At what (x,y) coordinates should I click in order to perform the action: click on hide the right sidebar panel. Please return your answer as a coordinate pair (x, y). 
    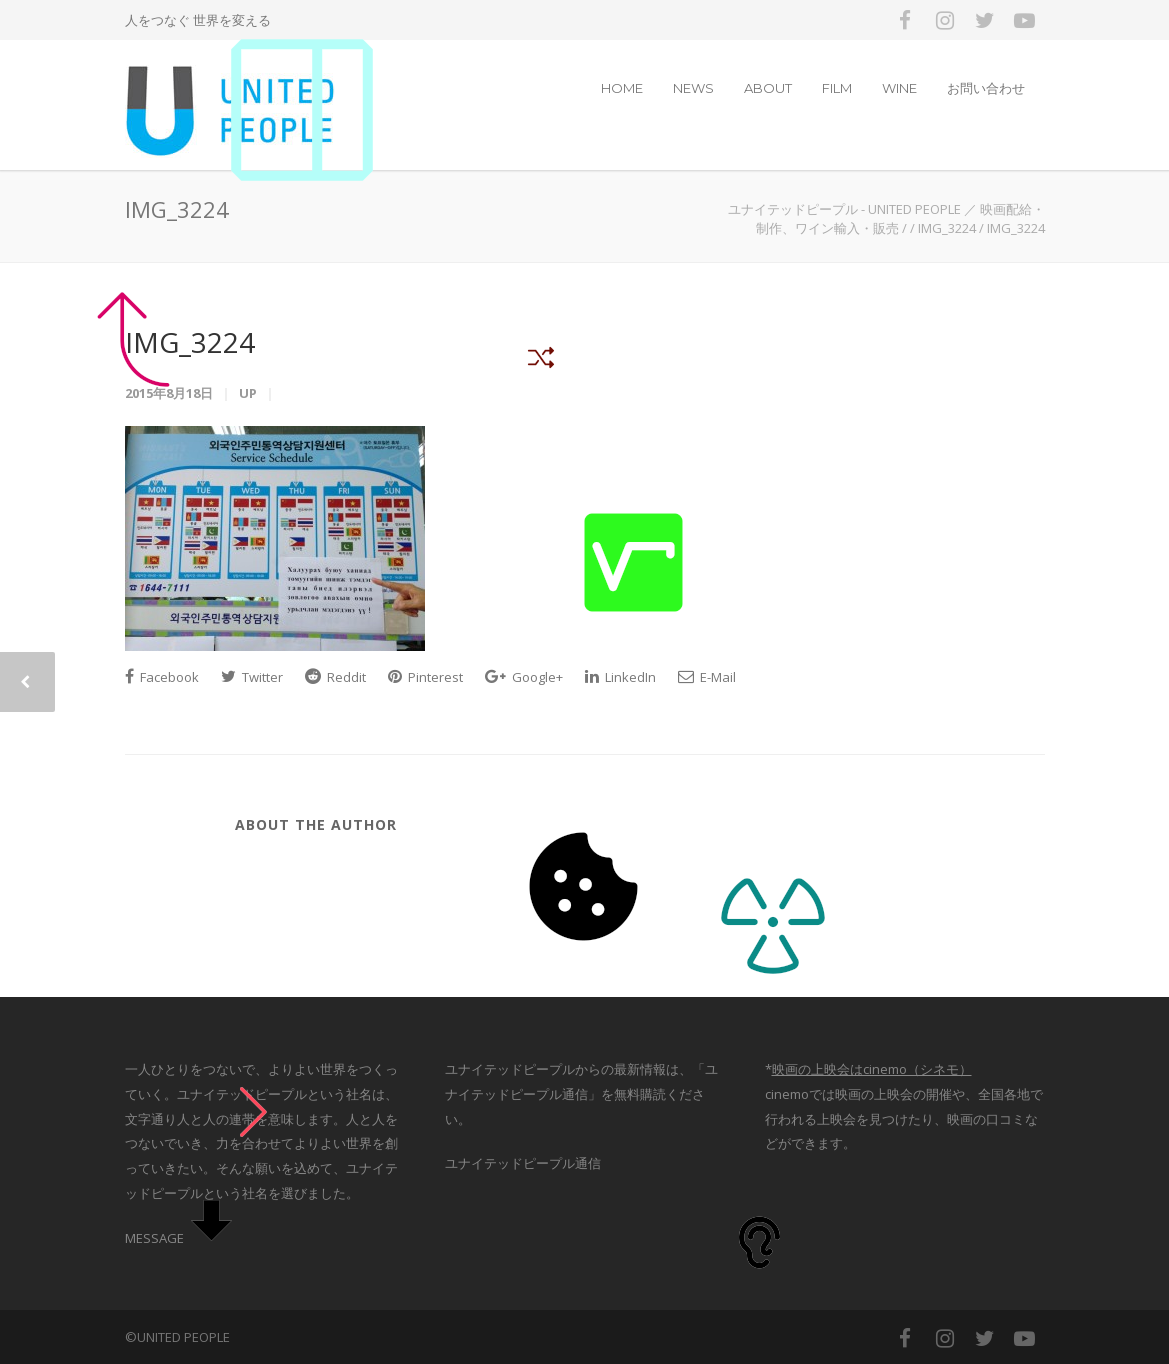
    Looking at the image, I should click on (302, 110).